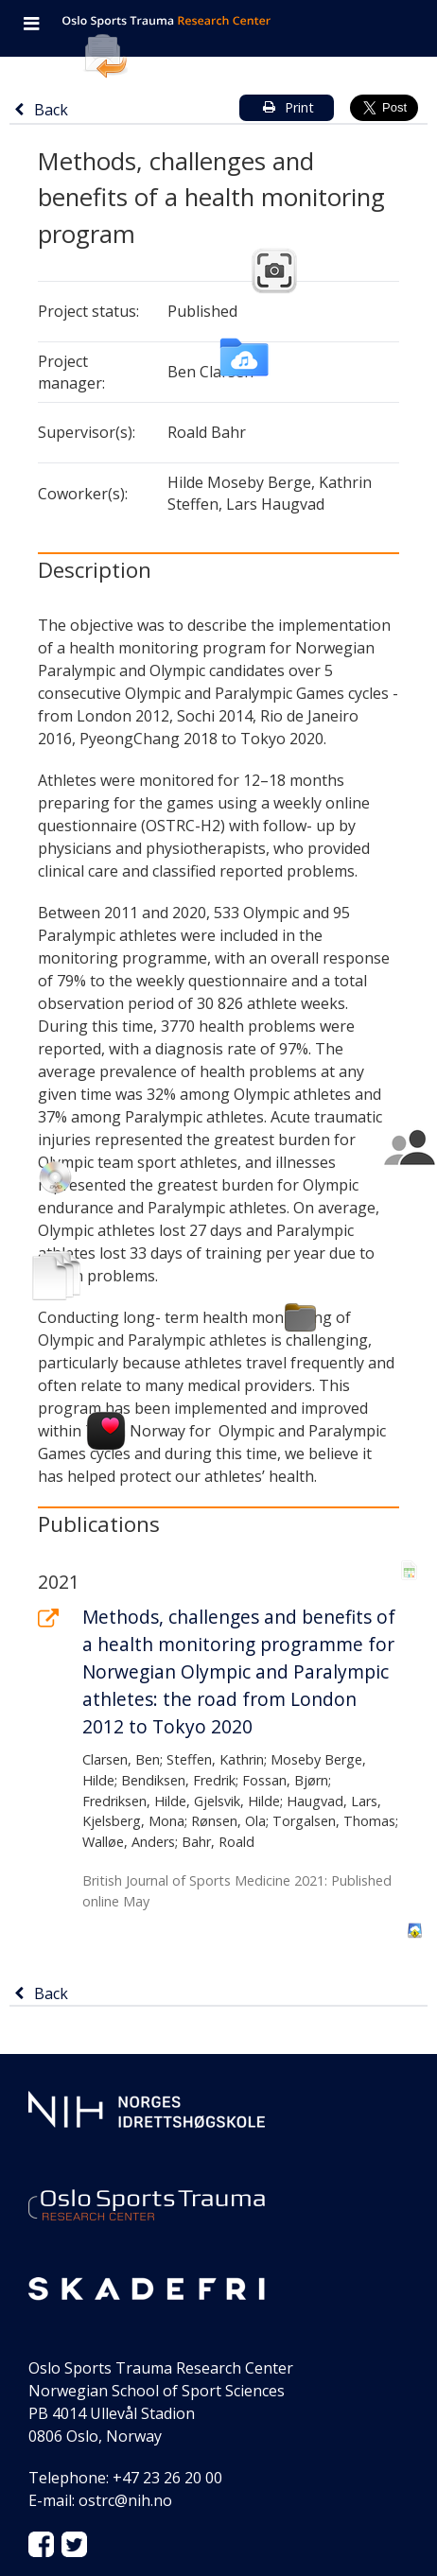  I want to click on indicates a blank DVD-R disc ready for burning, so click(55, 1177).